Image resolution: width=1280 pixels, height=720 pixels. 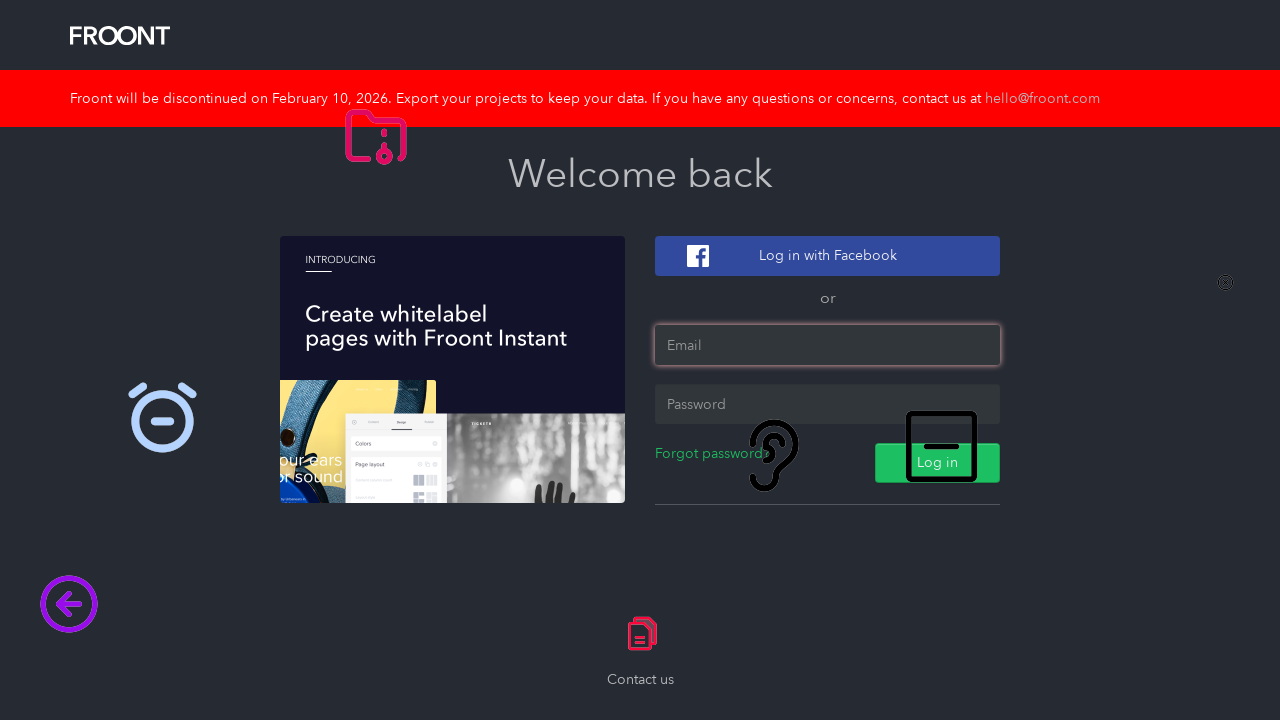 What do you see at coordinates (69, 604) in the screenshot?
I see `go back to the previous screen` at bounding box center [69, 604].